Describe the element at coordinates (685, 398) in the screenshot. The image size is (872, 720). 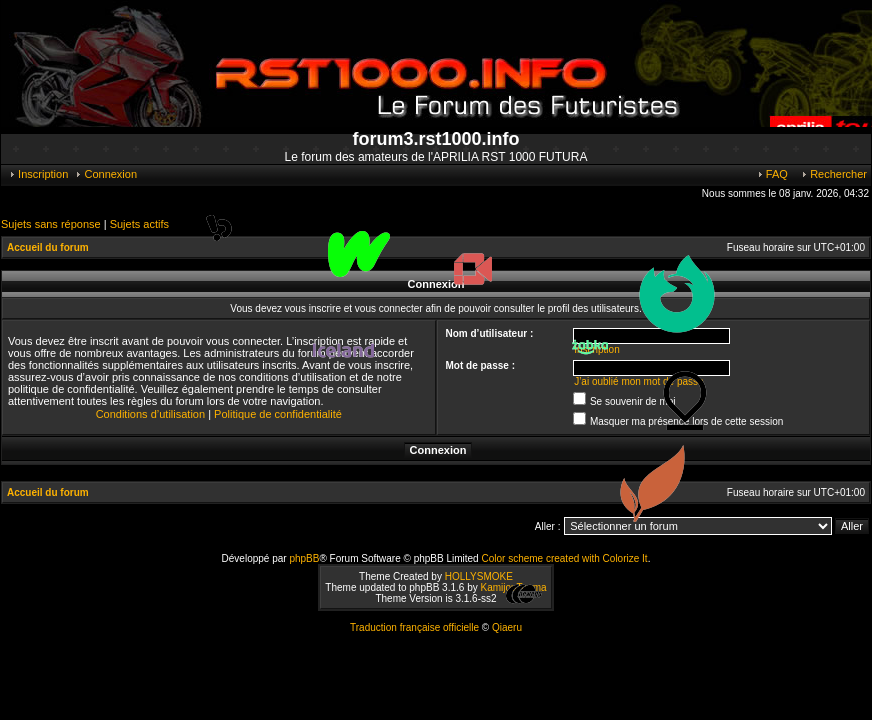
I see `mark a location on the map` at that location.